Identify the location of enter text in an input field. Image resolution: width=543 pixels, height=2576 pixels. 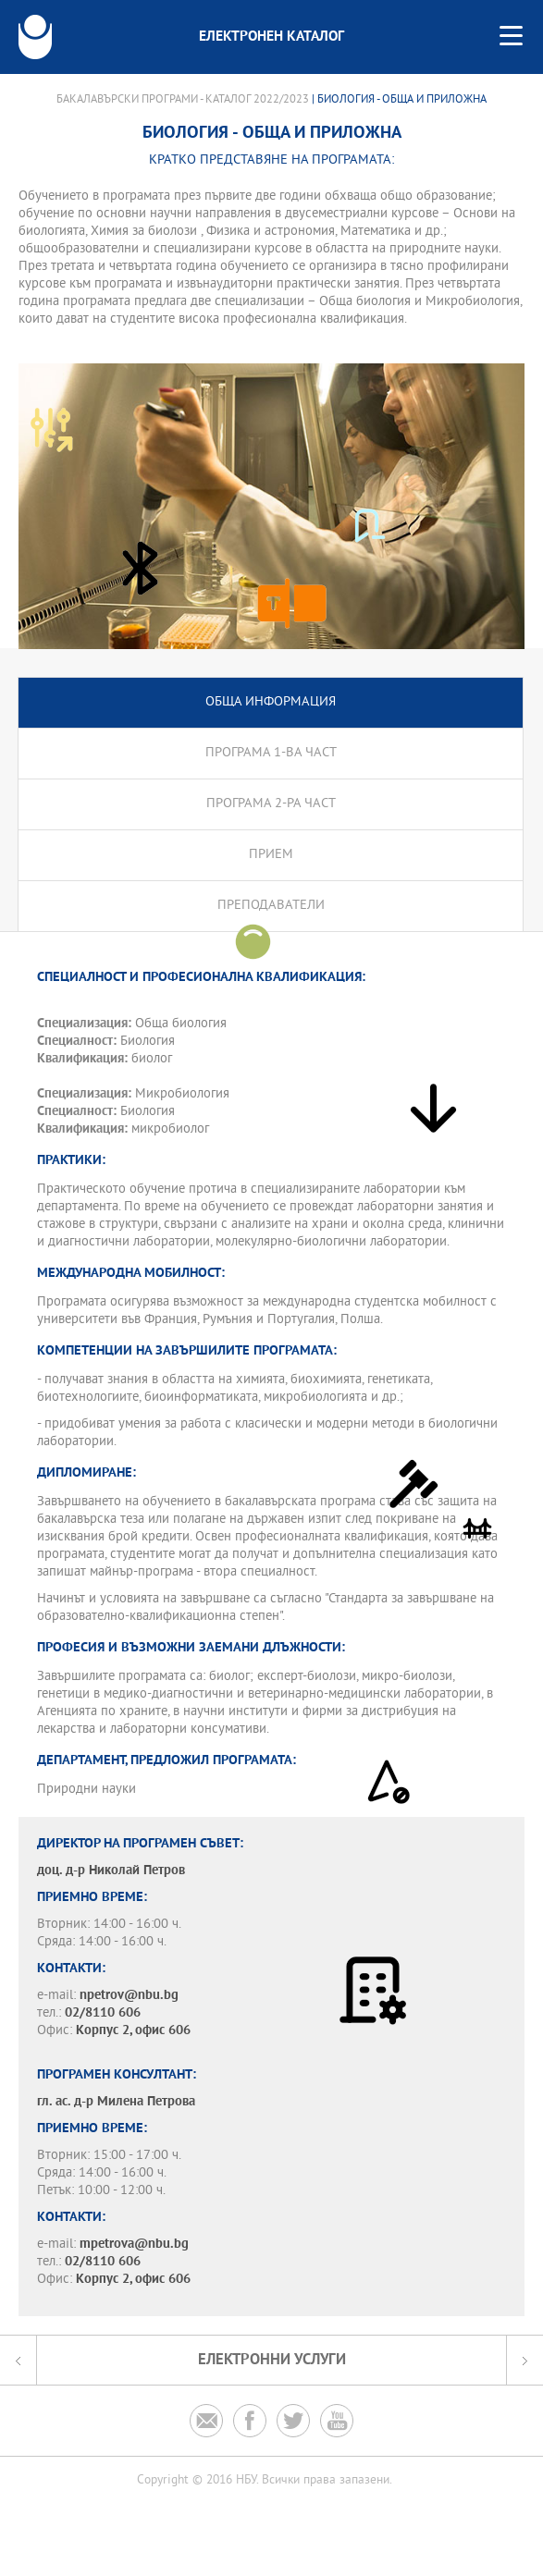
(291, 603).